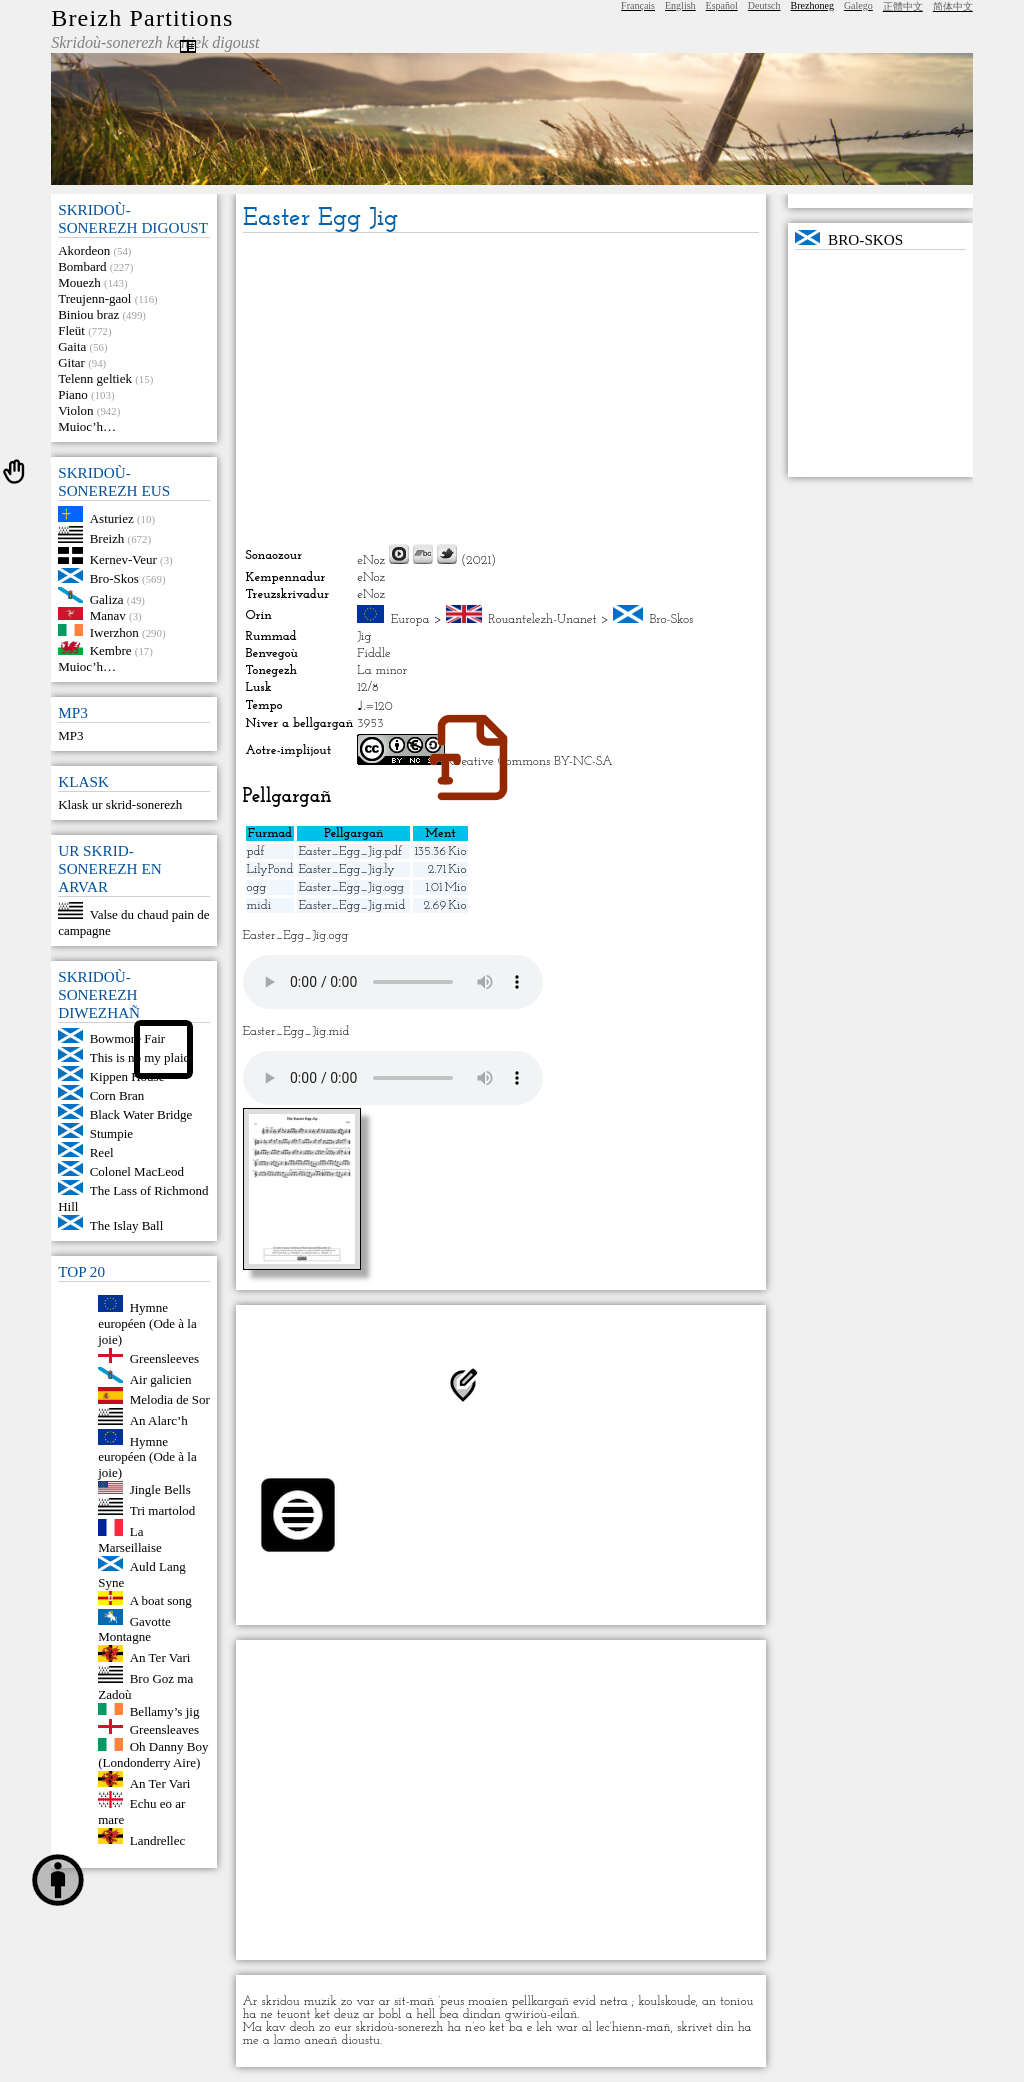 The height and width of the screenshot is (2082, 1024). I want to click on view attribution or credits information, so click(58, 1880).